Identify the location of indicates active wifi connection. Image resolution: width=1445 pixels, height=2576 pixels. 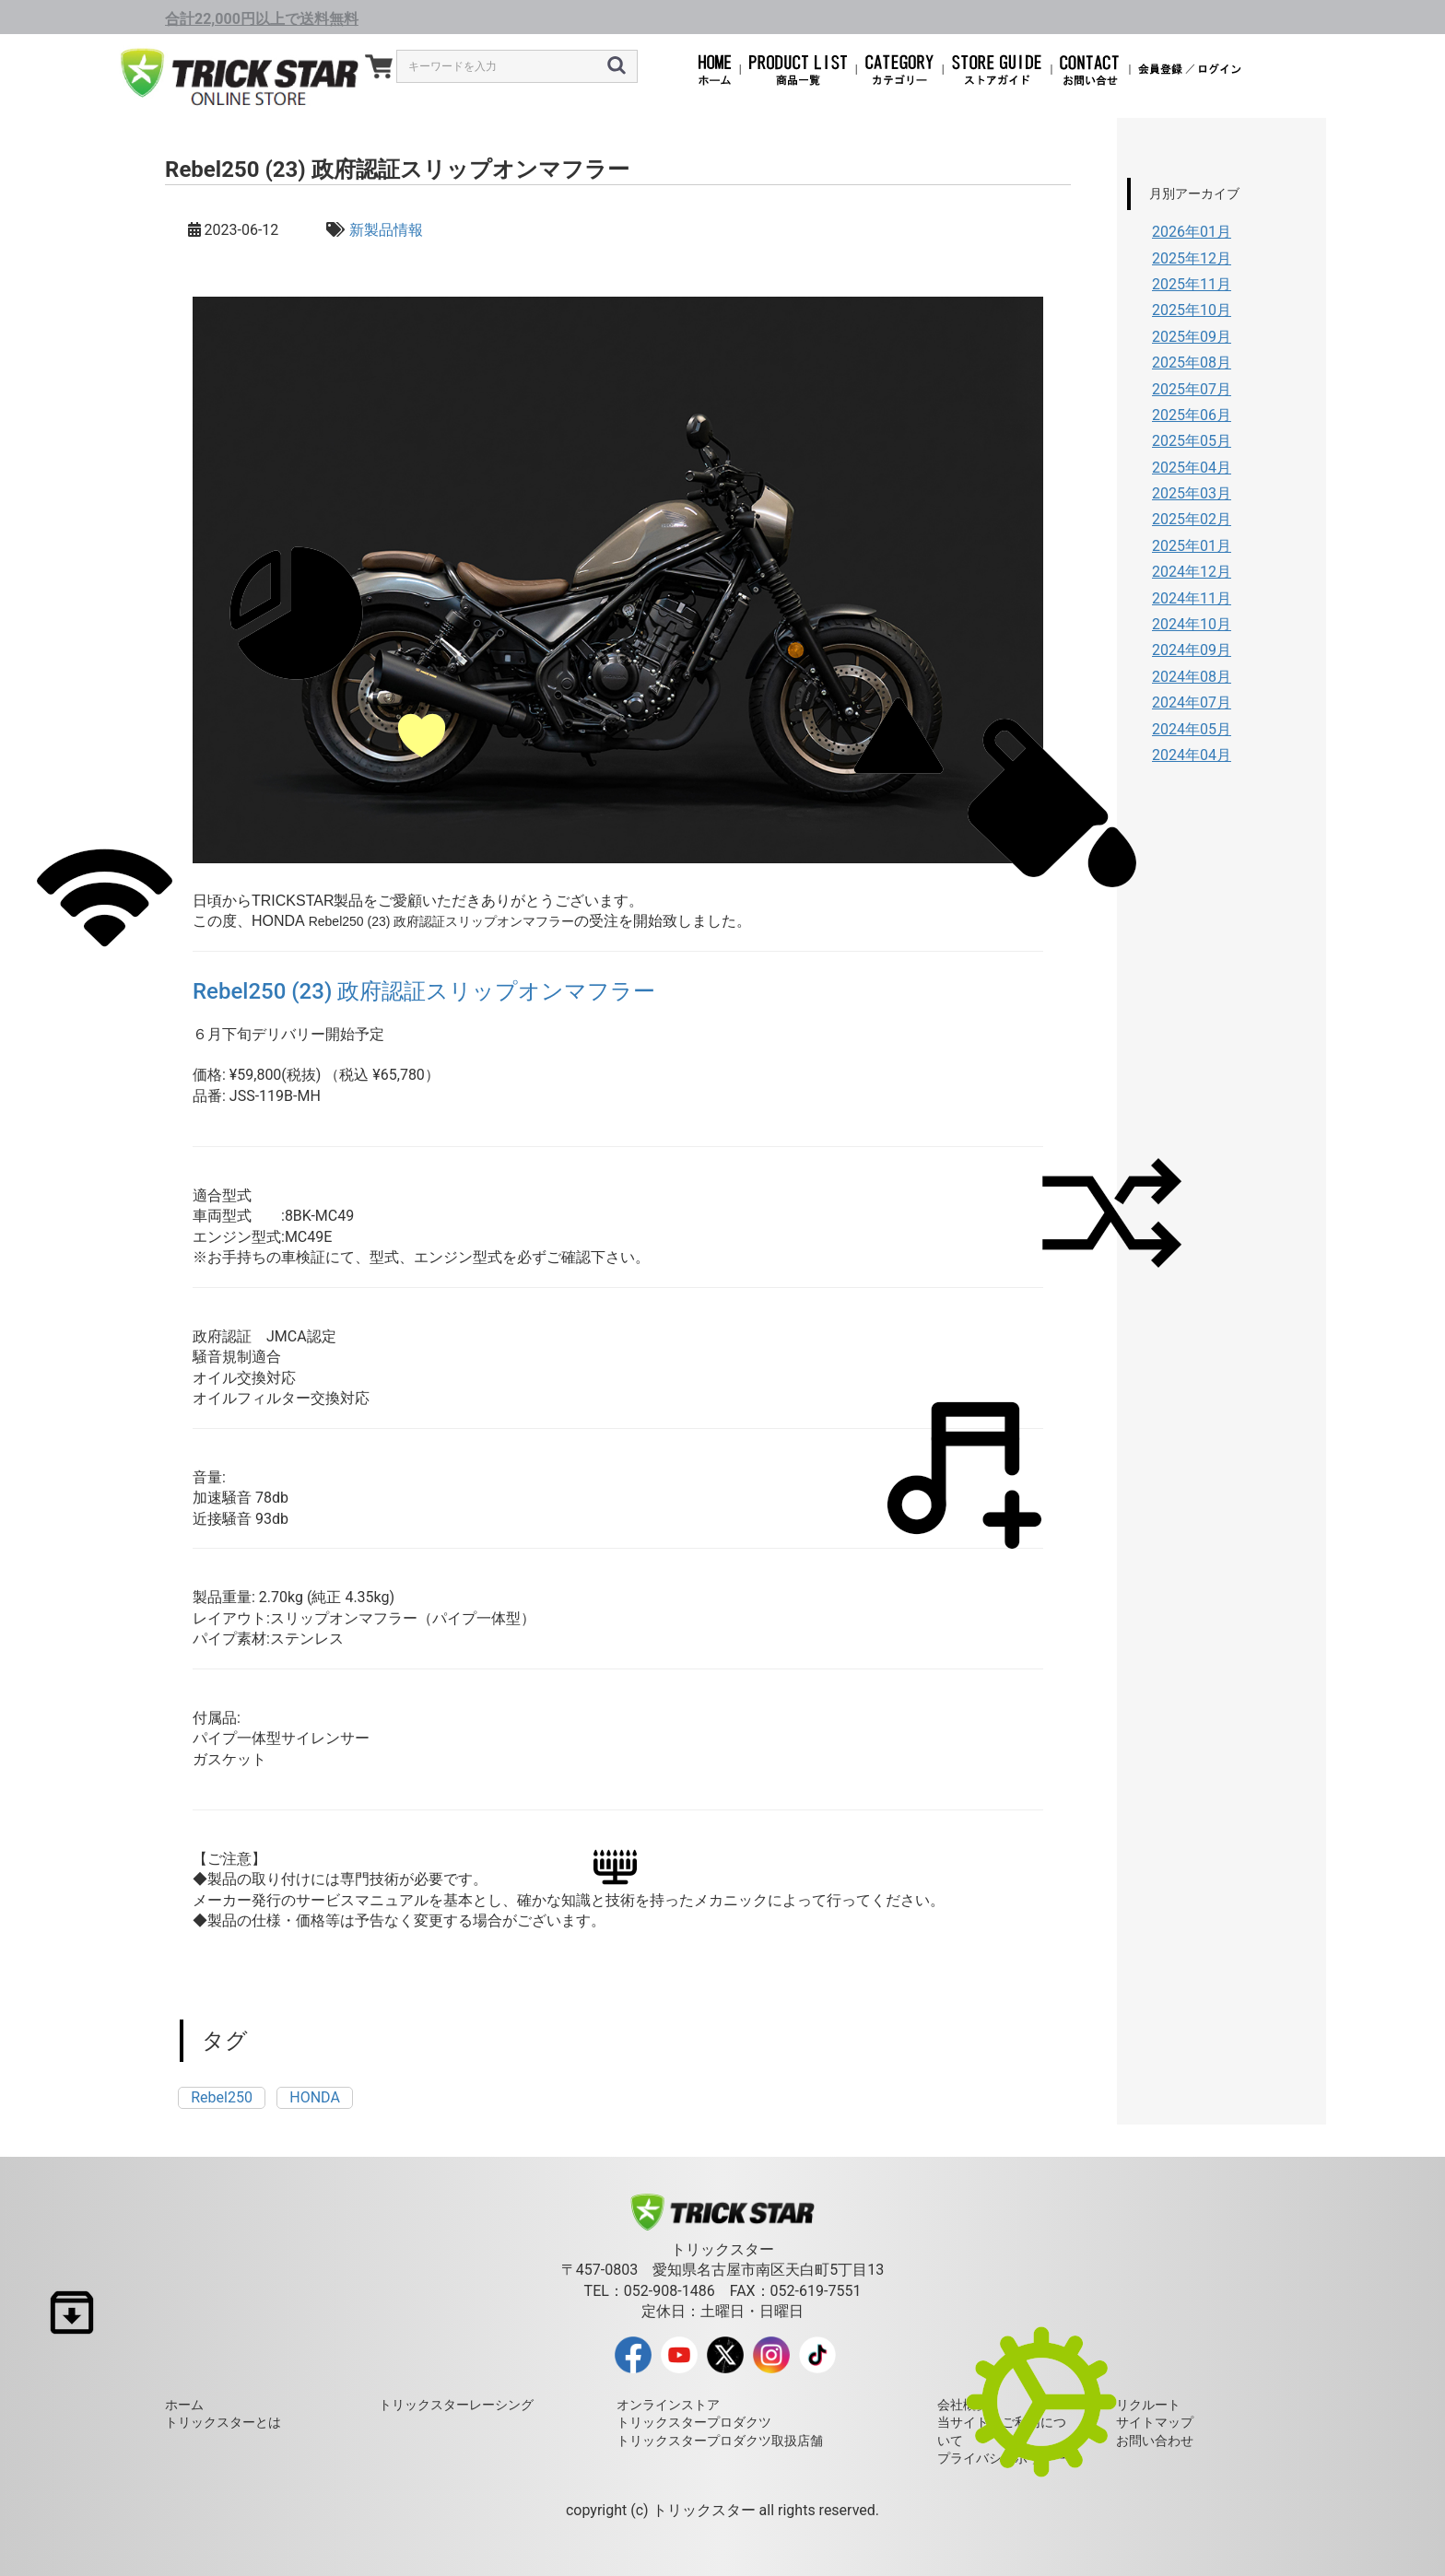
(104, 897).